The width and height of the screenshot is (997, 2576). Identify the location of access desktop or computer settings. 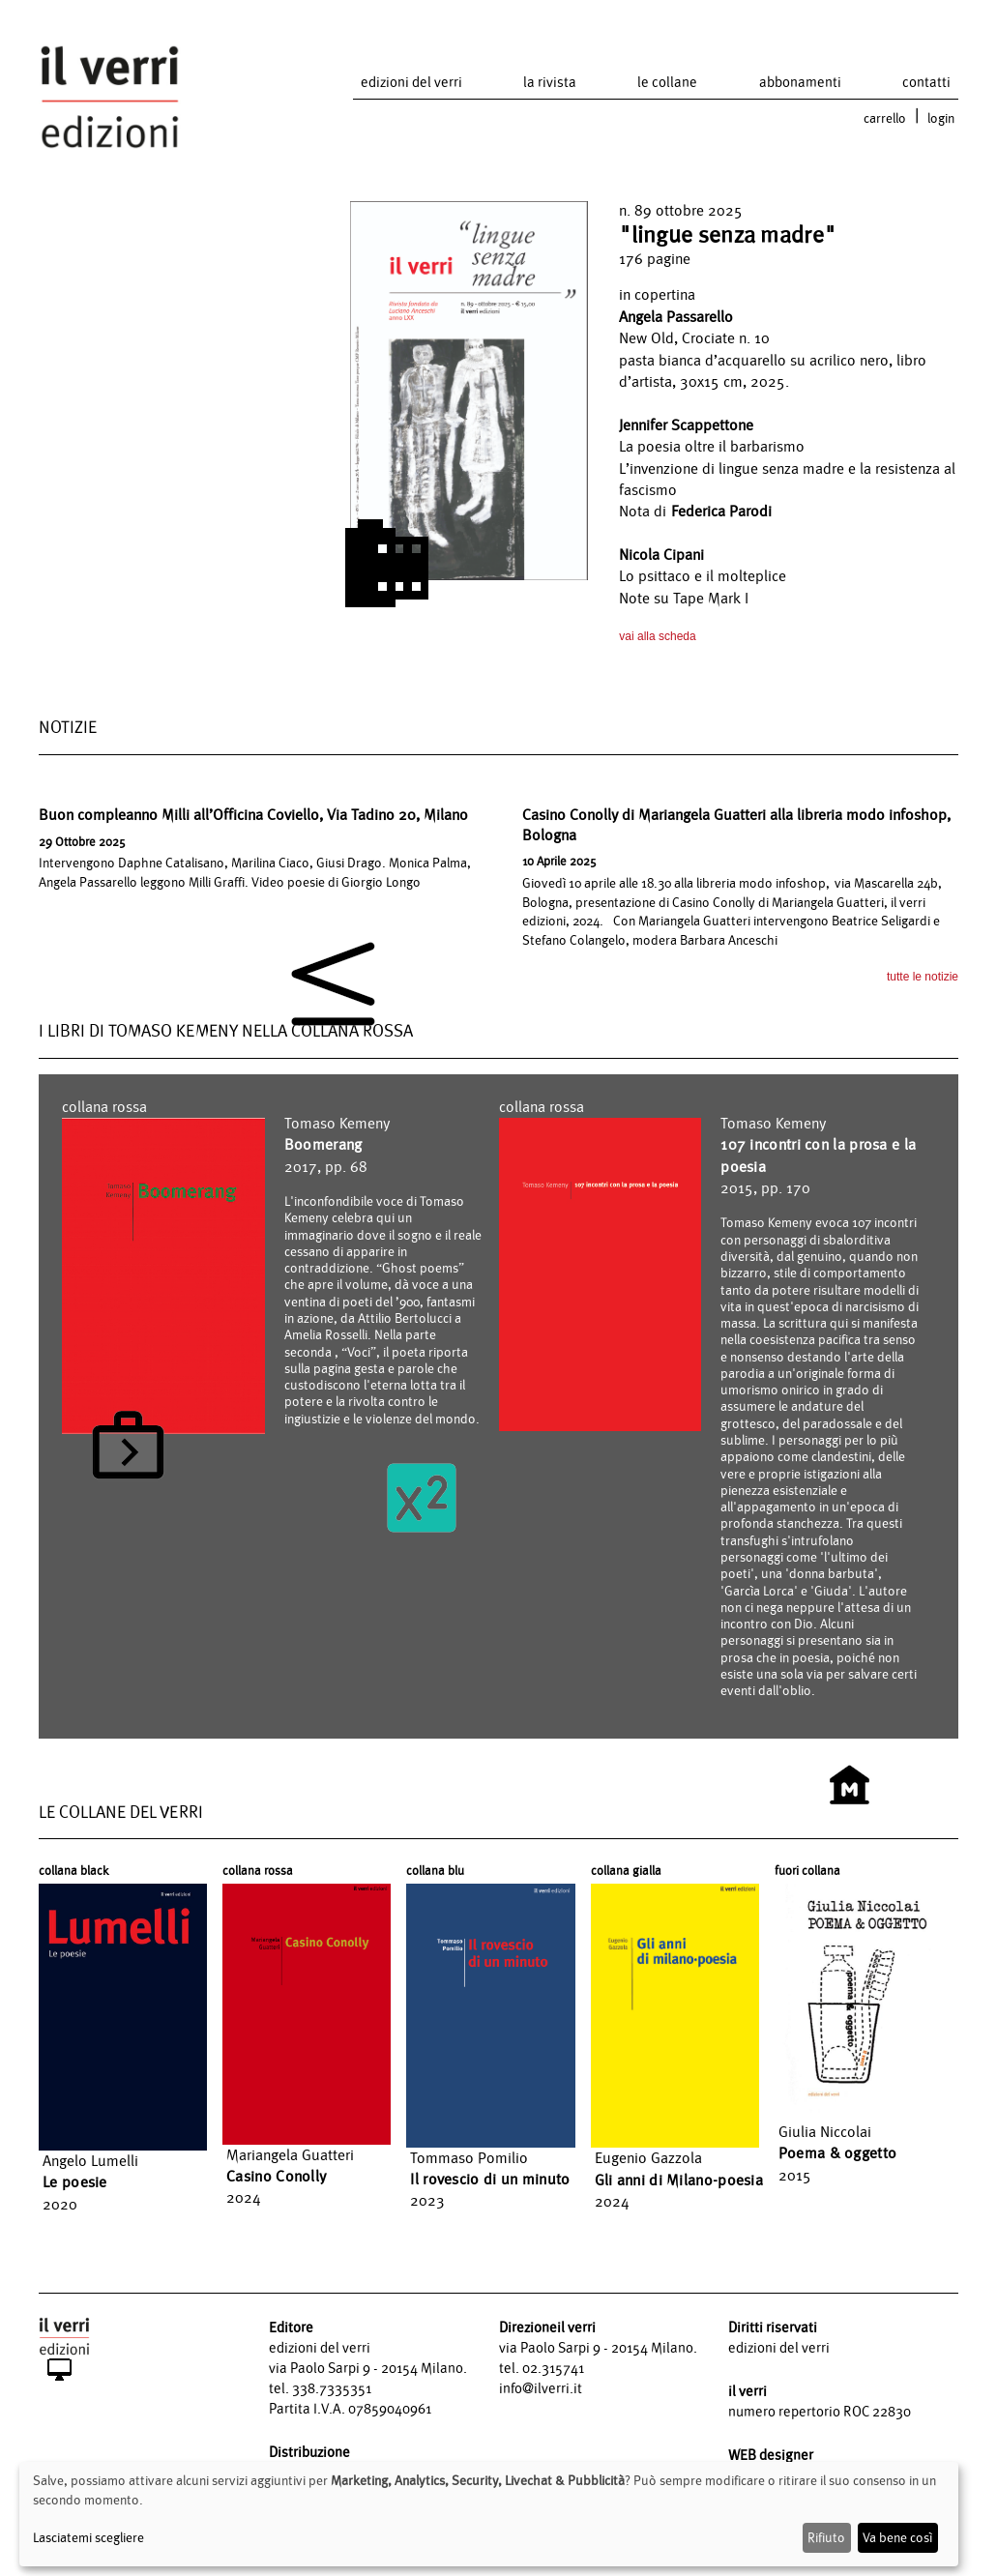
(59, 2369).